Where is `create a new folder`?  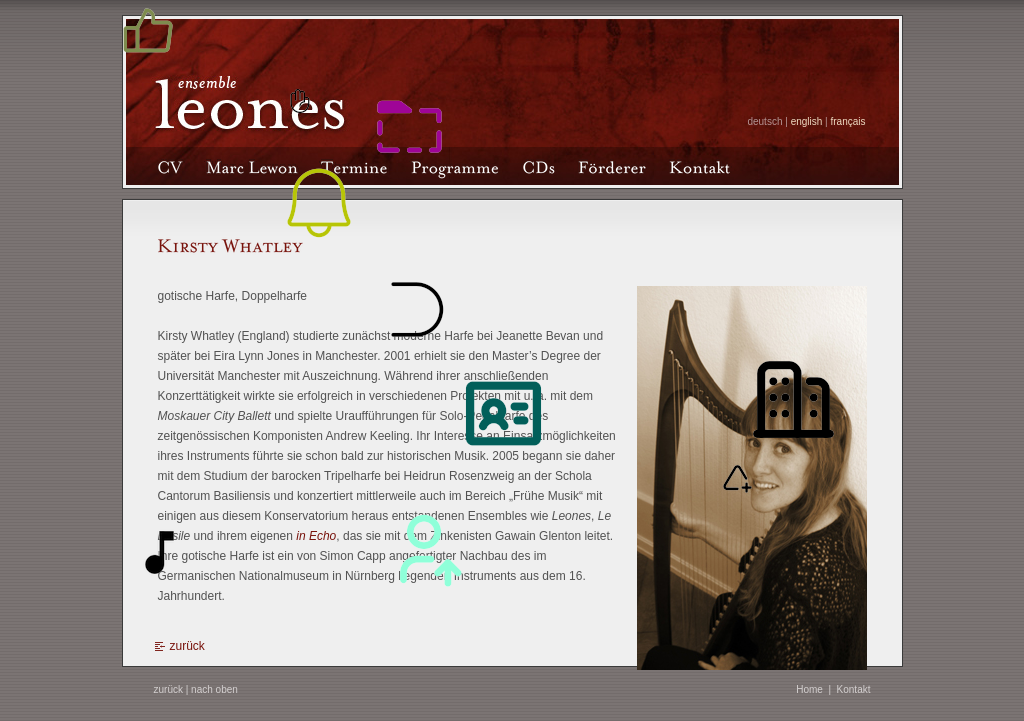 create a new folder is located at coordinates (409, 125).